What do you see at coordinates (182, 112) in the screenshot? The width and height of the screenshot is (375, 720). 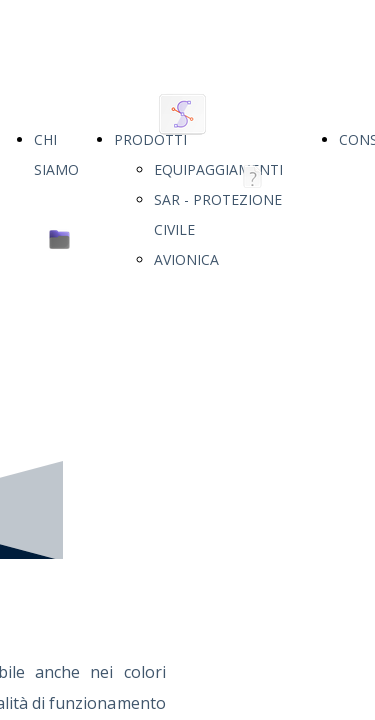 I see `compressed SVG image file` at bounding box center [182, 112].